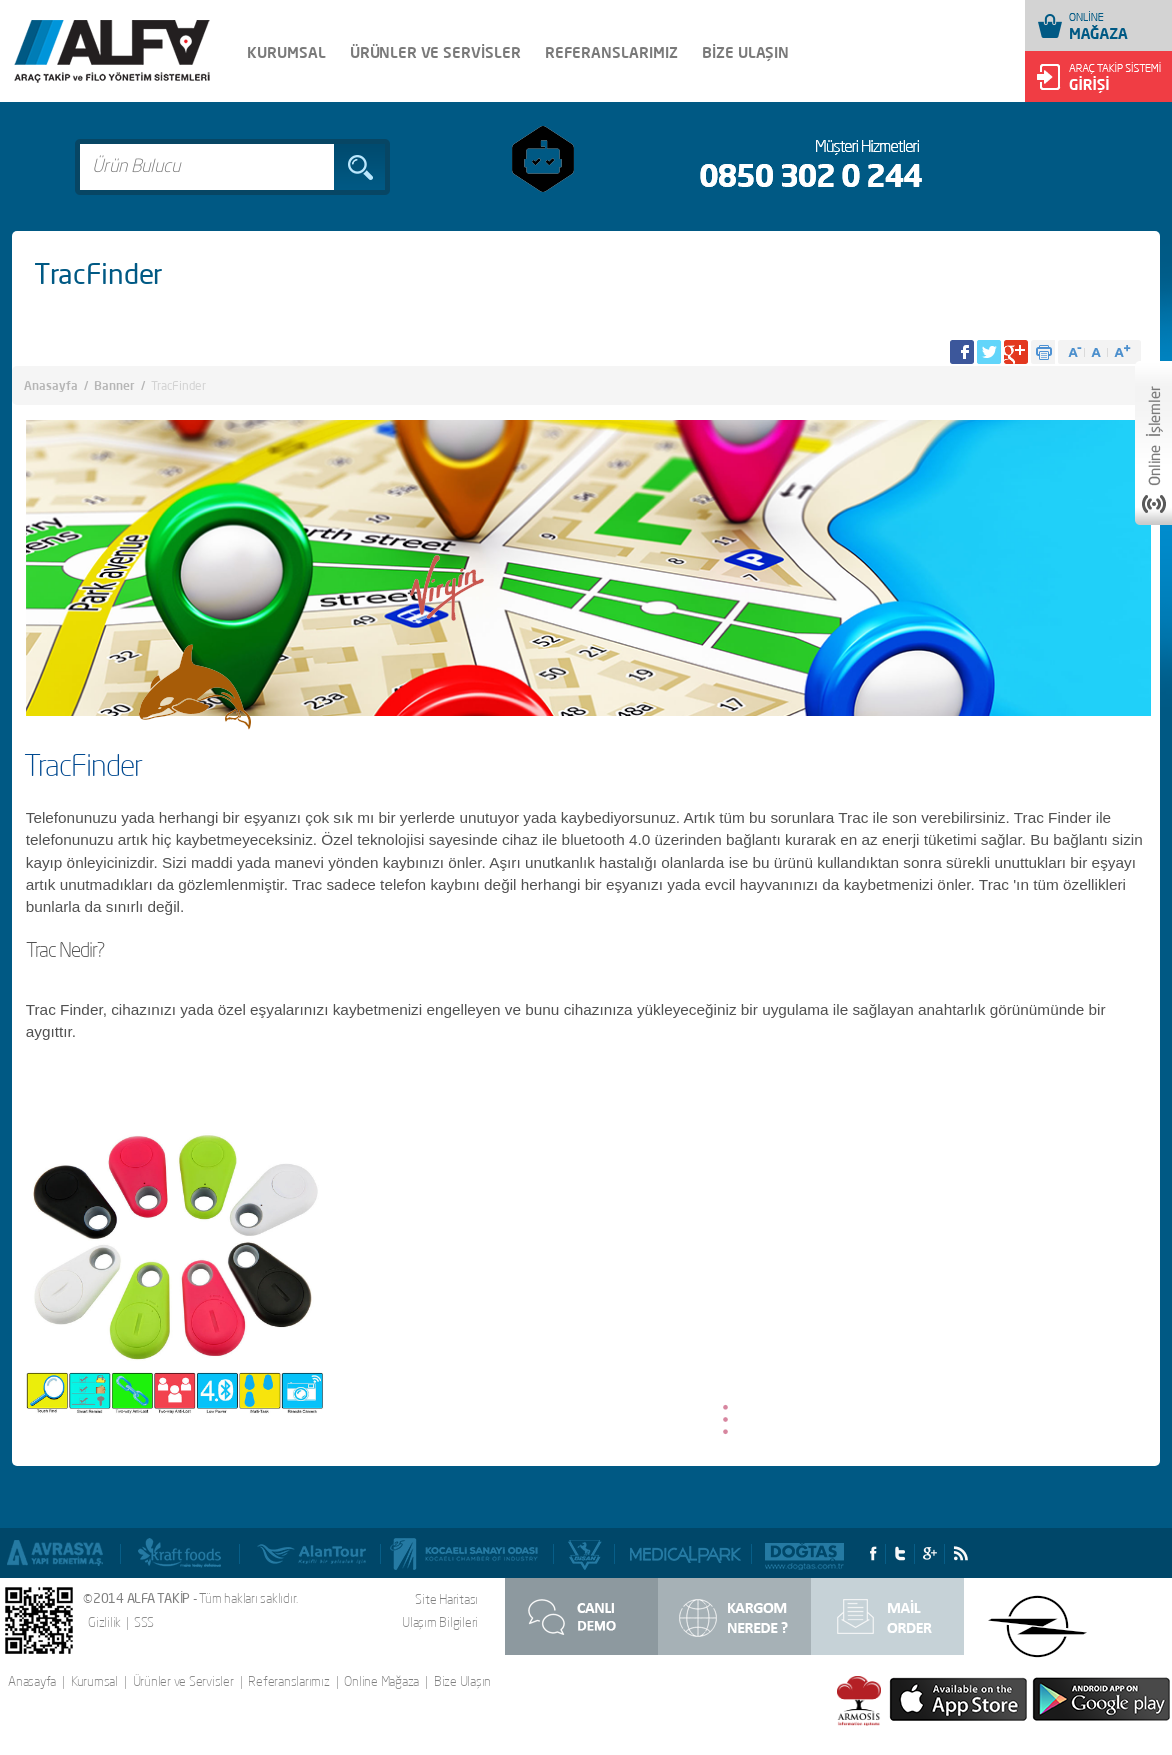 This screenshot has height=1755, width=1172. I want to click on apache hbase database platform logo, so click(195, 687).